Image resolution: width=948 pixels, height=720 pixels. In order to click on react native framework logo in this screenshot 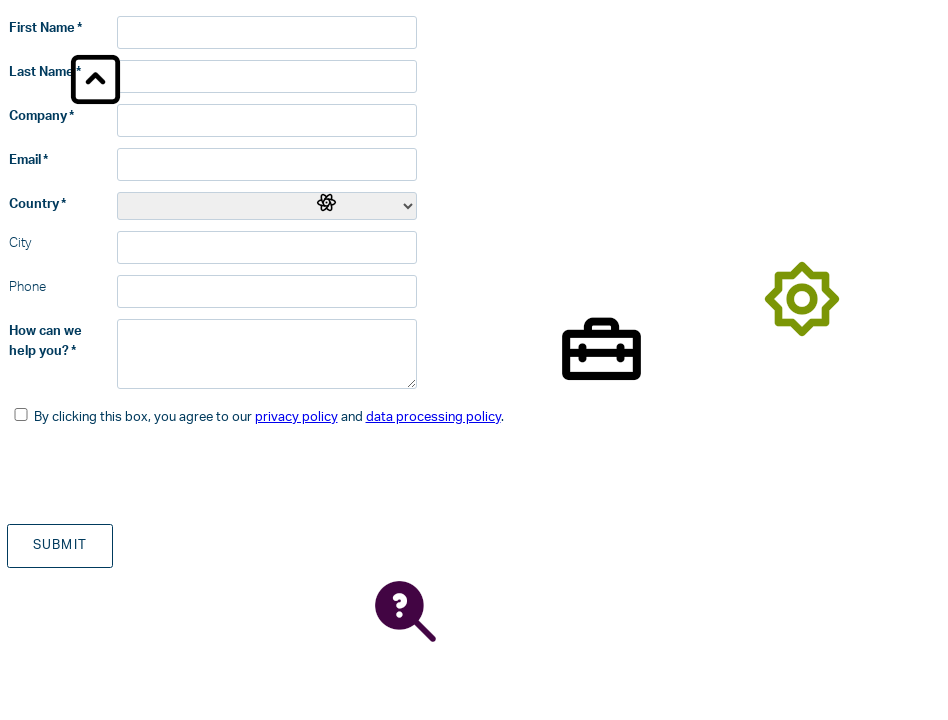, I will do `click(326, 202)`.